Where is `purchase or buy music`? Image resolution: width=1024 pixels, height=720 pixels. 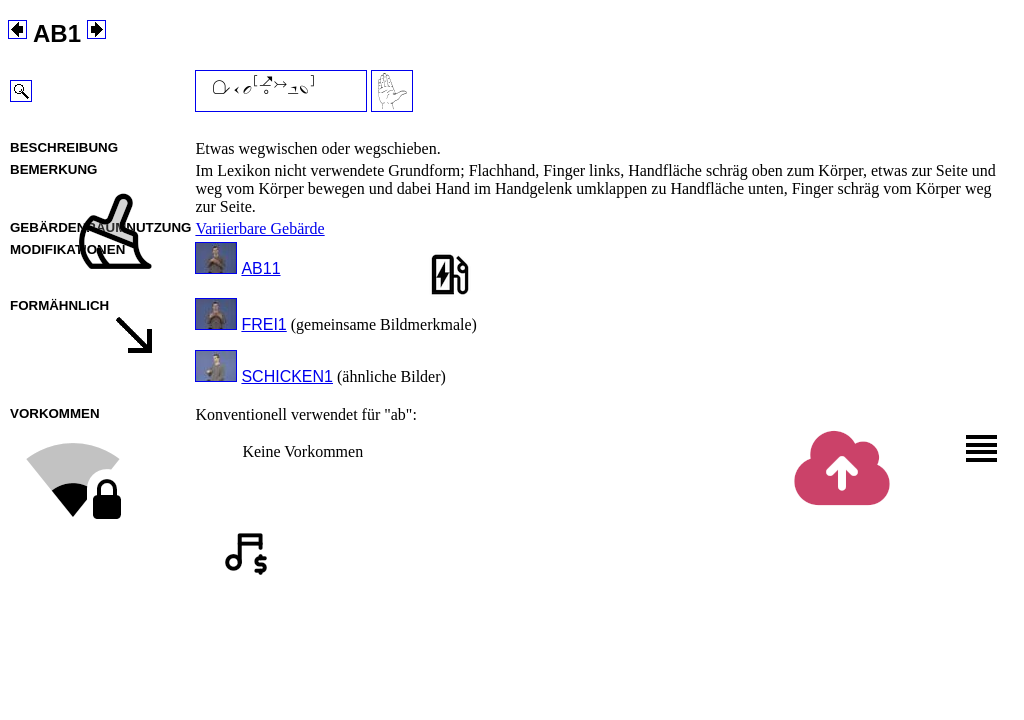 purchase or buy music is located at coordinates (246, 552).